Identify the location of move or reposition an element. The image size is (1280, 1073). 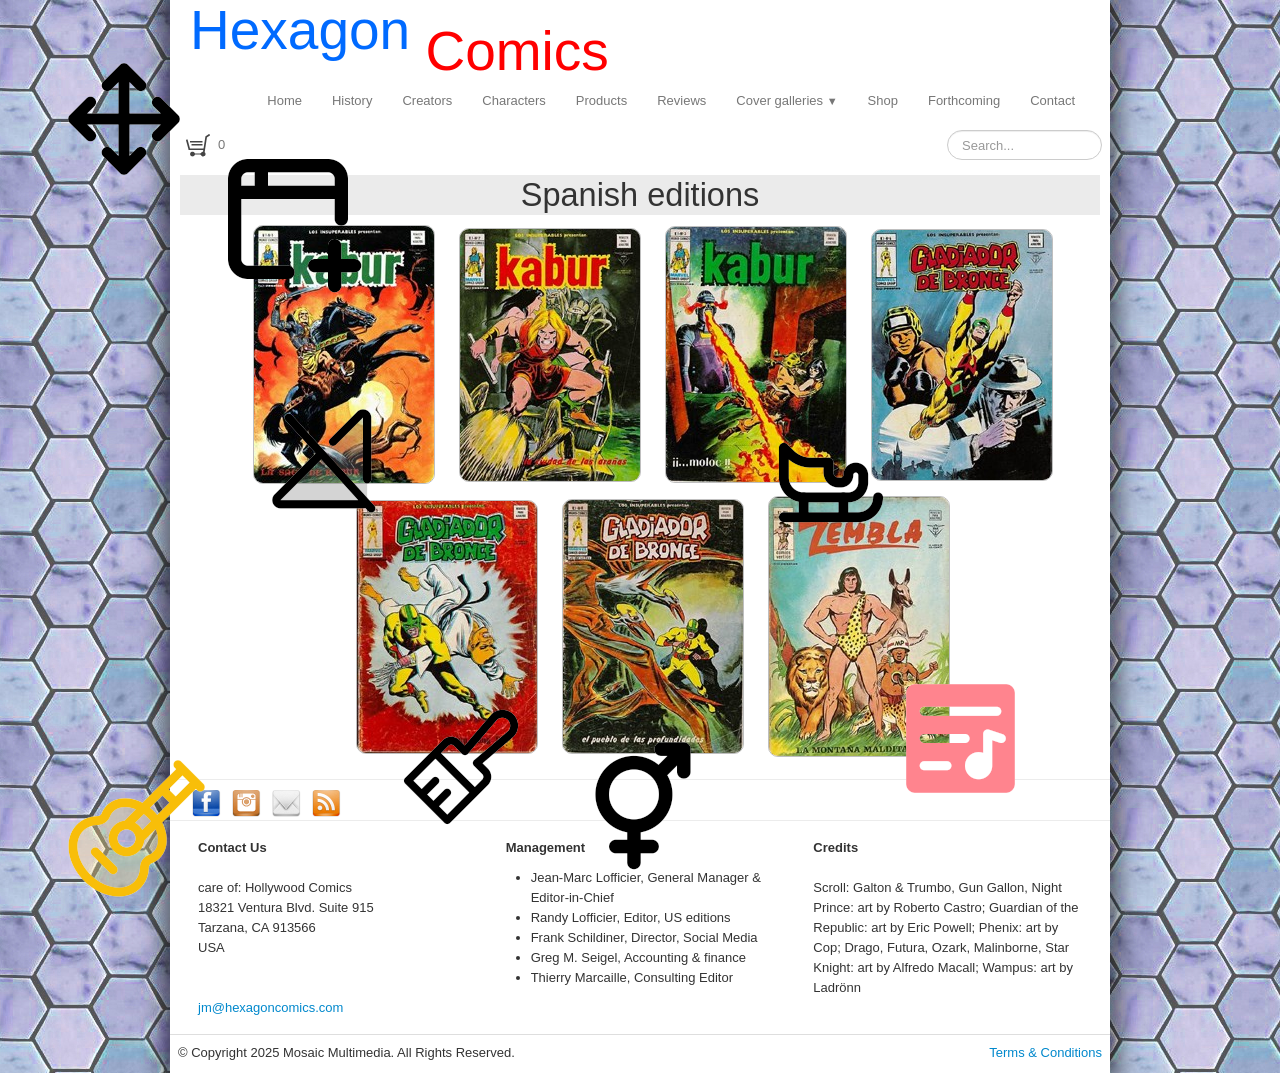
(124, 119).